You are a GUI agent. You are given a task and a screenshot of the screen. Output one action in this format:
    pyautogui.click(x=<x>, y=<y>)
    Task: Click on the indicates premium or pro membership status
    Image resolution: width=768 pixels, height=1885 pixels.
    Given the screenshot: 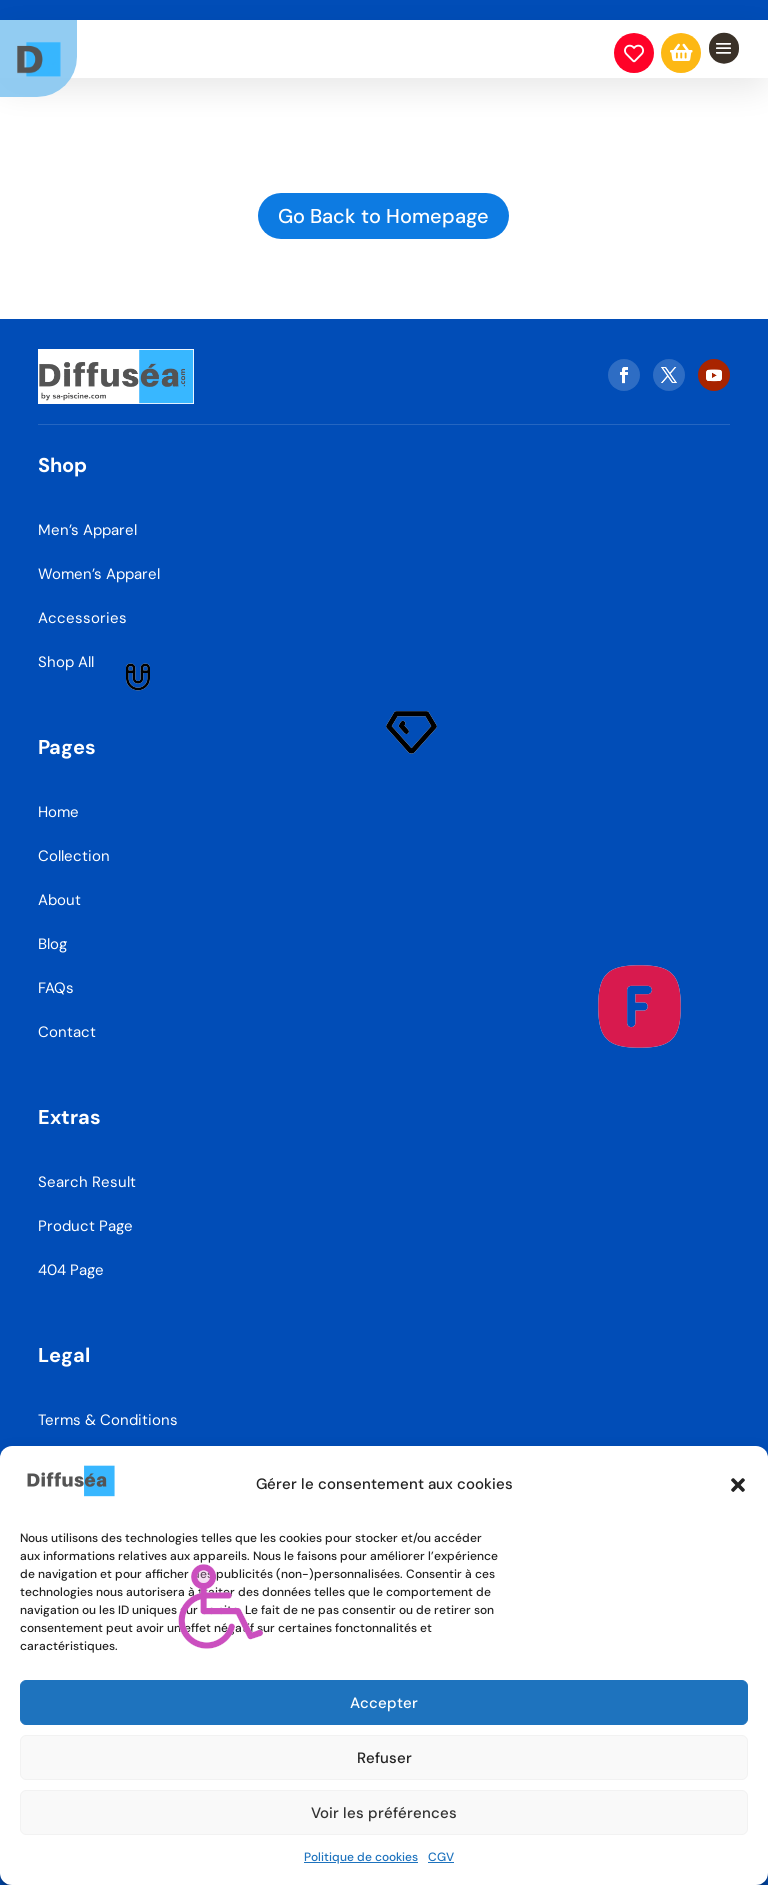 What is the action you would take?
    pyautogui.click(x=411, y=731)
    